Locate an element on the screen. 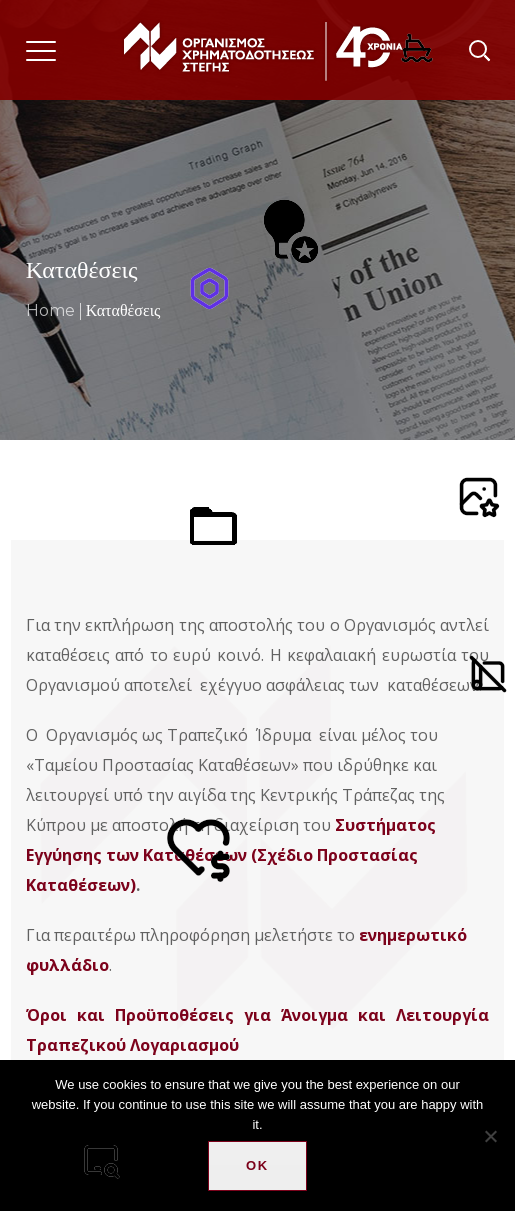 This screenshot has width=515, height=1211. open or access a folder is located at coordinates (213, 526).